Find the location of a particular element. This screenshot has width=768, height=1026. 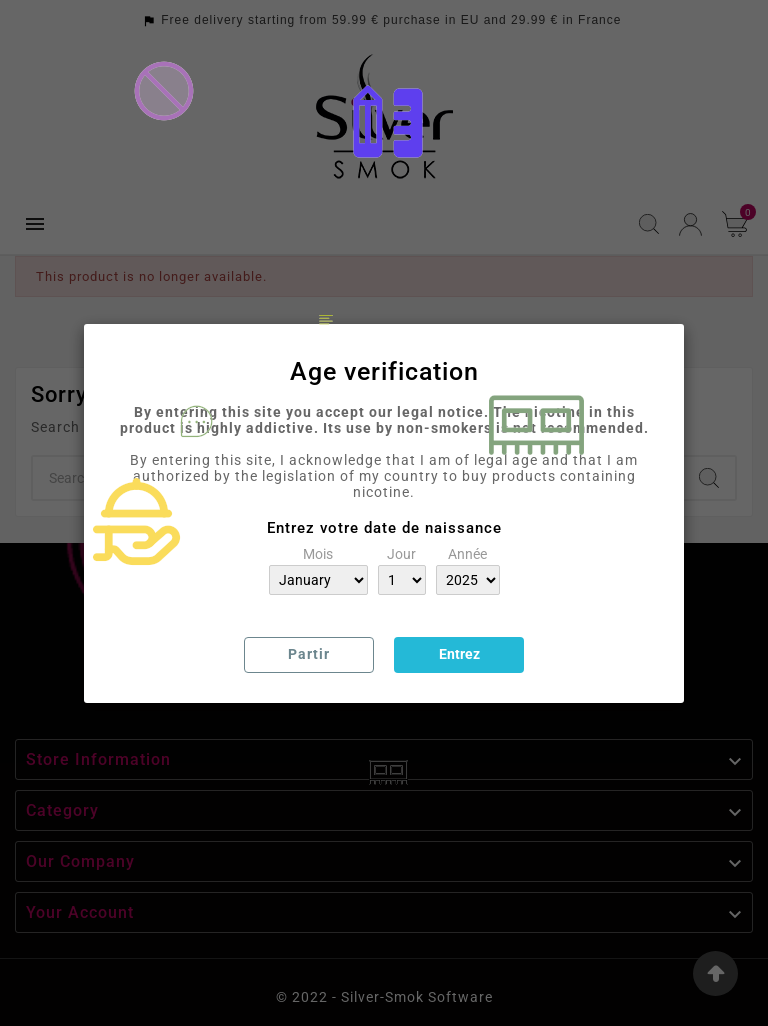

access design or editing tools is located at coordinates (388, 123).